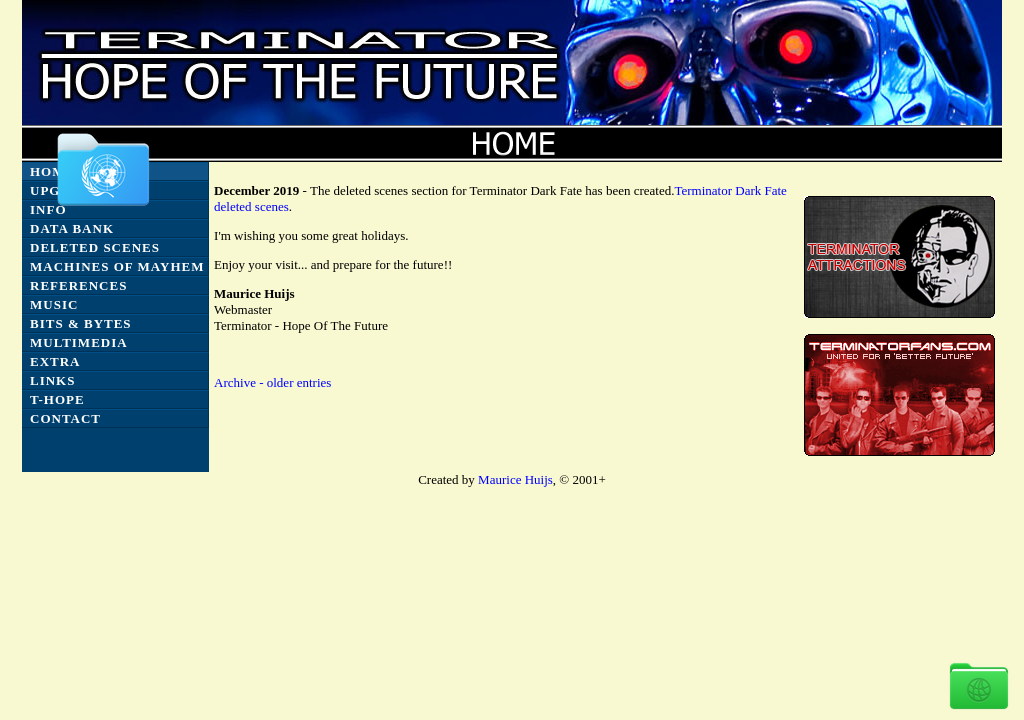 The height and width of the screenshot is (720, 1024). Describe the element at coordinates (979, 686) in the screenshot. I see `folder containing html web files` at that location.